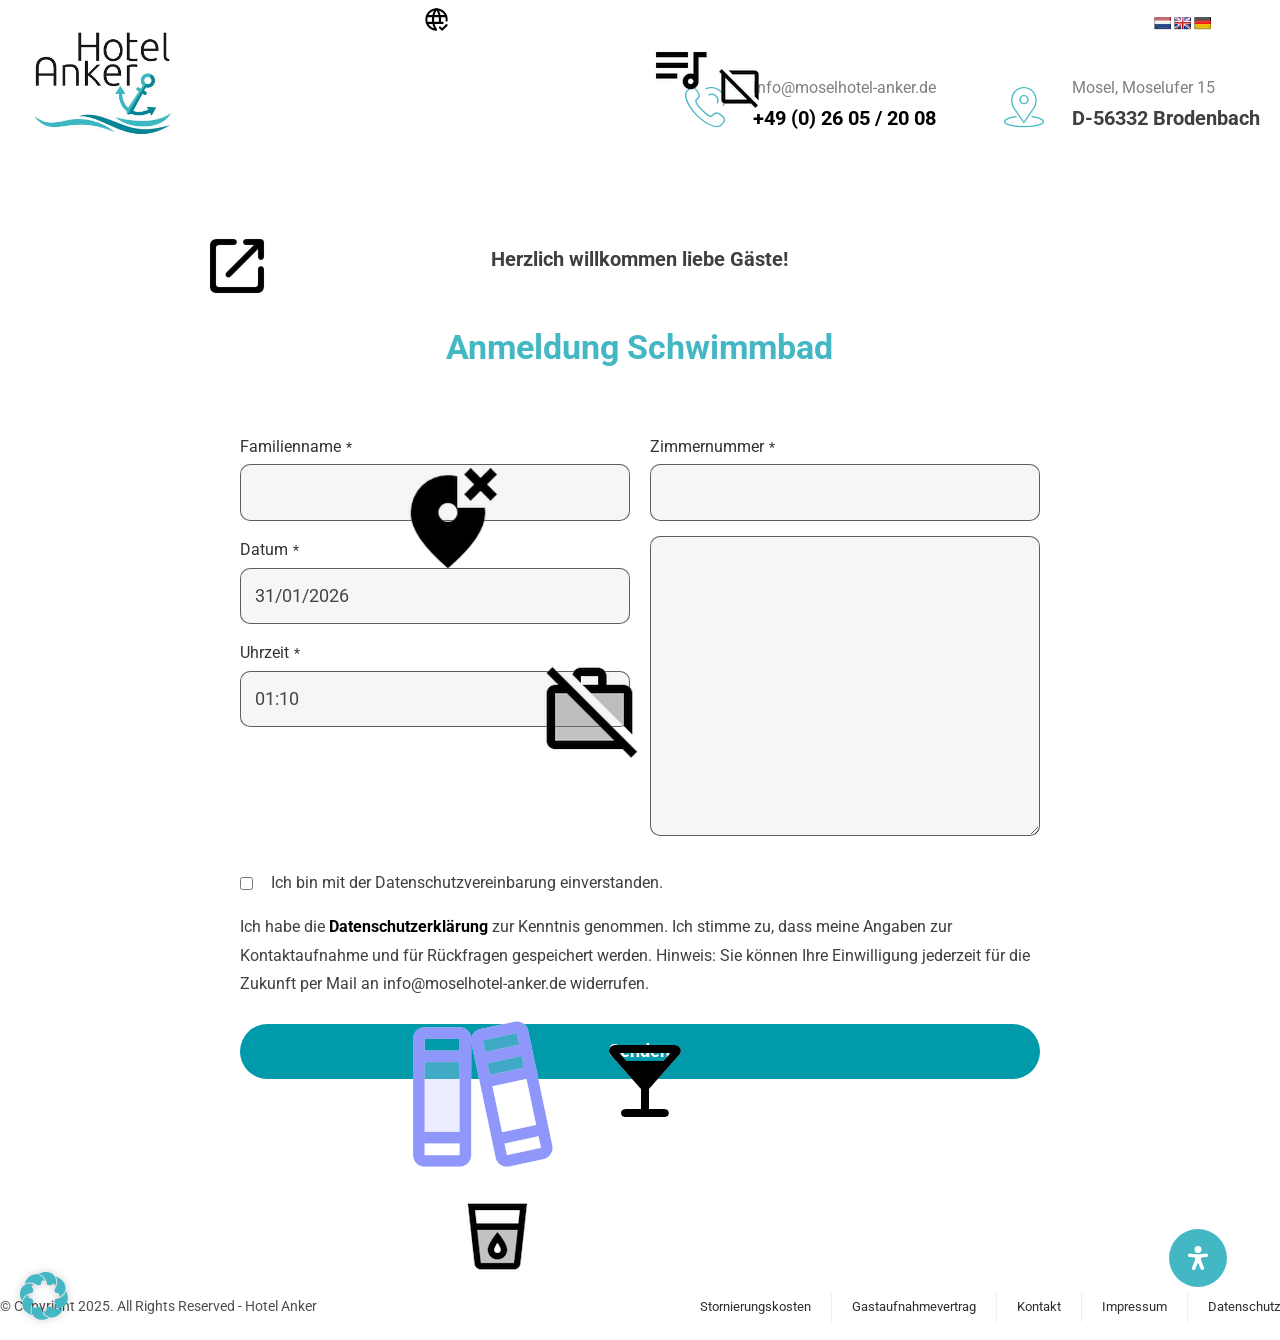  Describe the element at coordinates (740, 87) in the screenshot. I see `indicates browser not supported for this feature` at that location.